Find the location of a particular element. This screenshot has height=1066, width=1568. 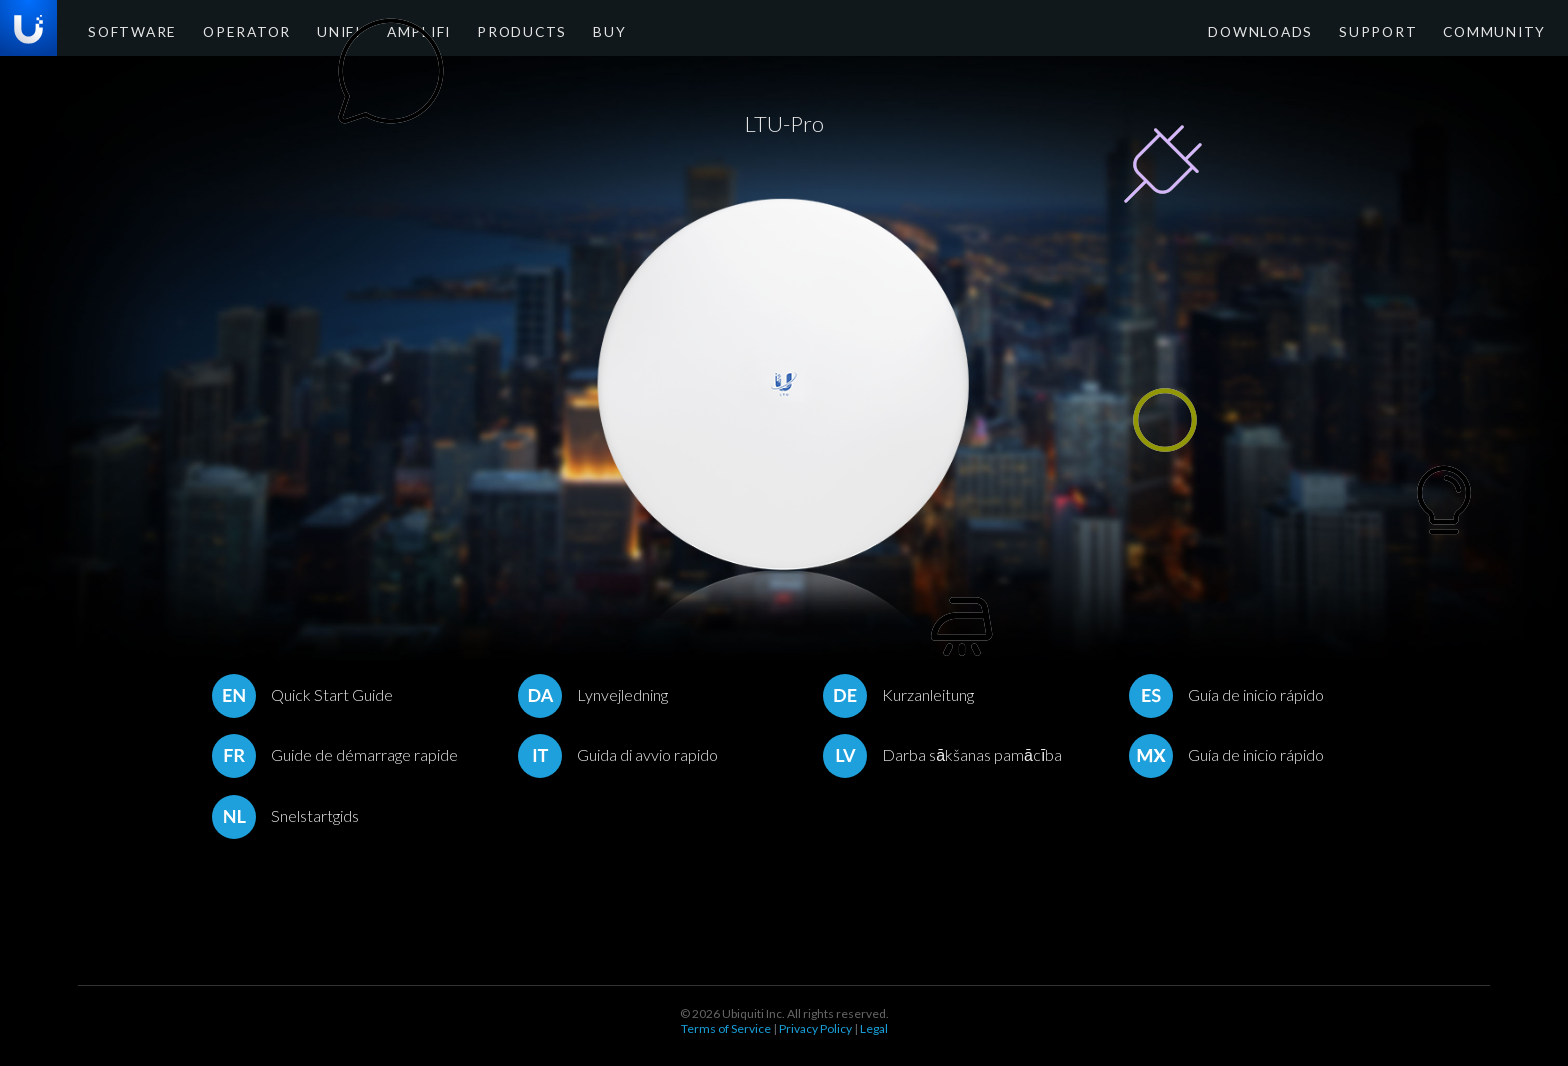

connect to a power source is located at coordinates (1161, 165).